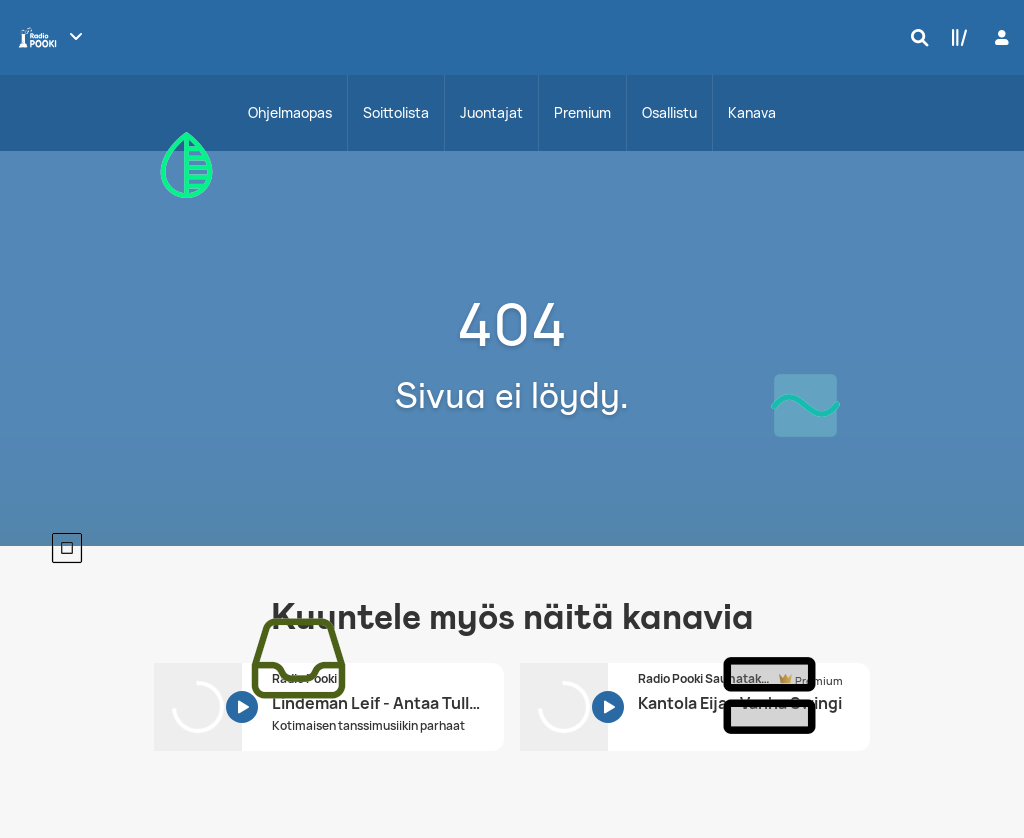 This screenshot has height=838, width=1024. What do you see at coordinates (769, 695) in the screenshot?
I see `switch to row layout view` at bounding box center [769, 695].